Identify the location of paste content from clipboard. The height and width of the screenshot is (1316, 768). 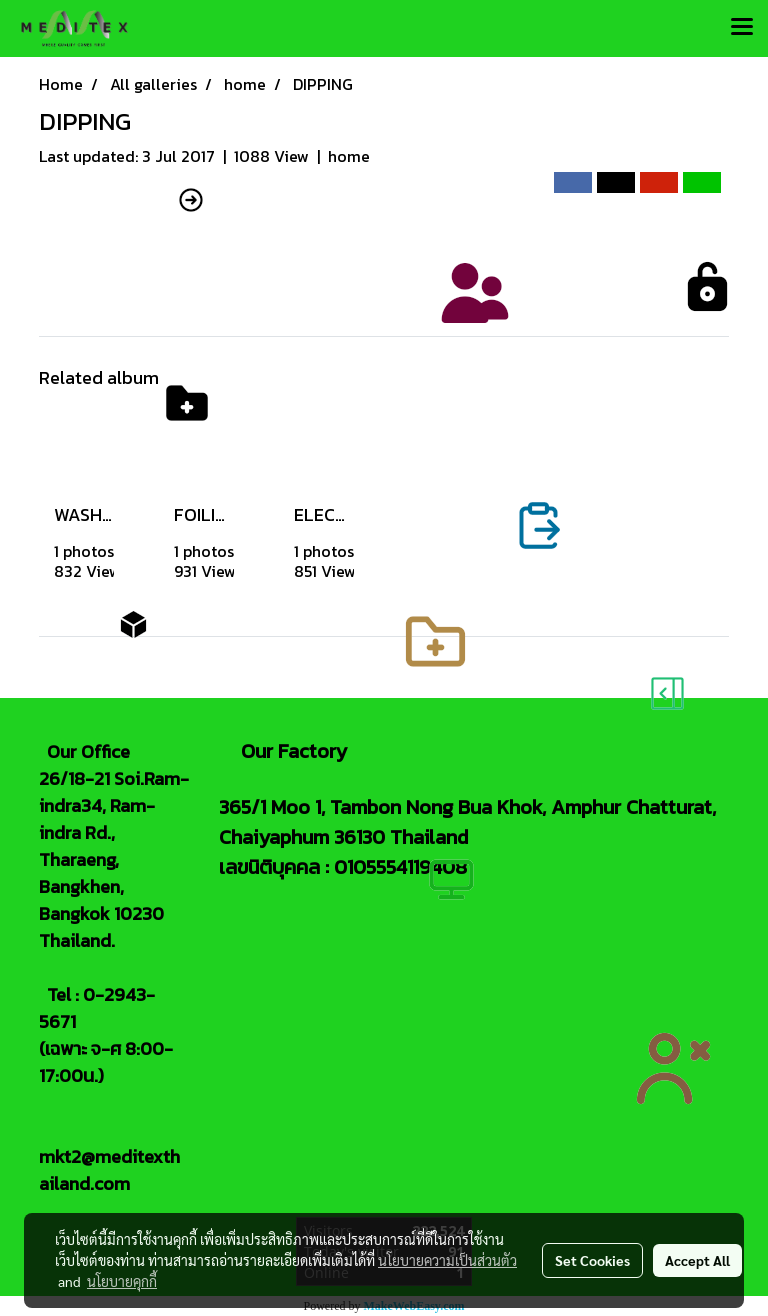
(538, 525).